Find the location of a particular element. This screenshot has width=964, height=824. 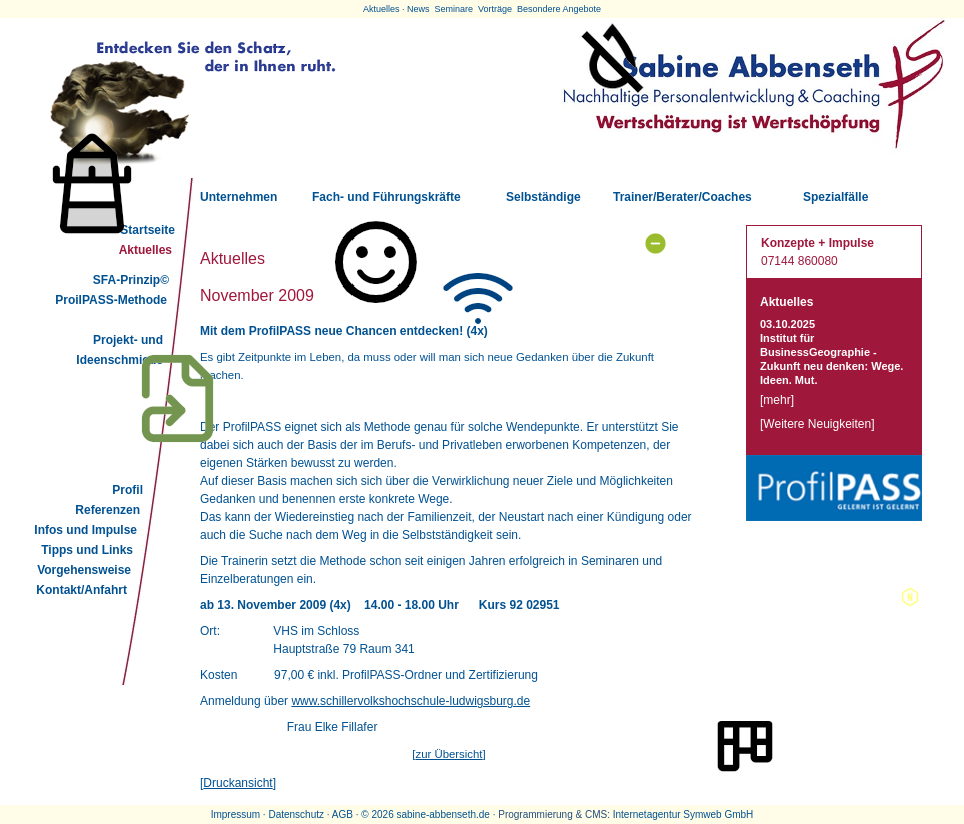

access guidance or navigation features is located at coordinates (92, 187).